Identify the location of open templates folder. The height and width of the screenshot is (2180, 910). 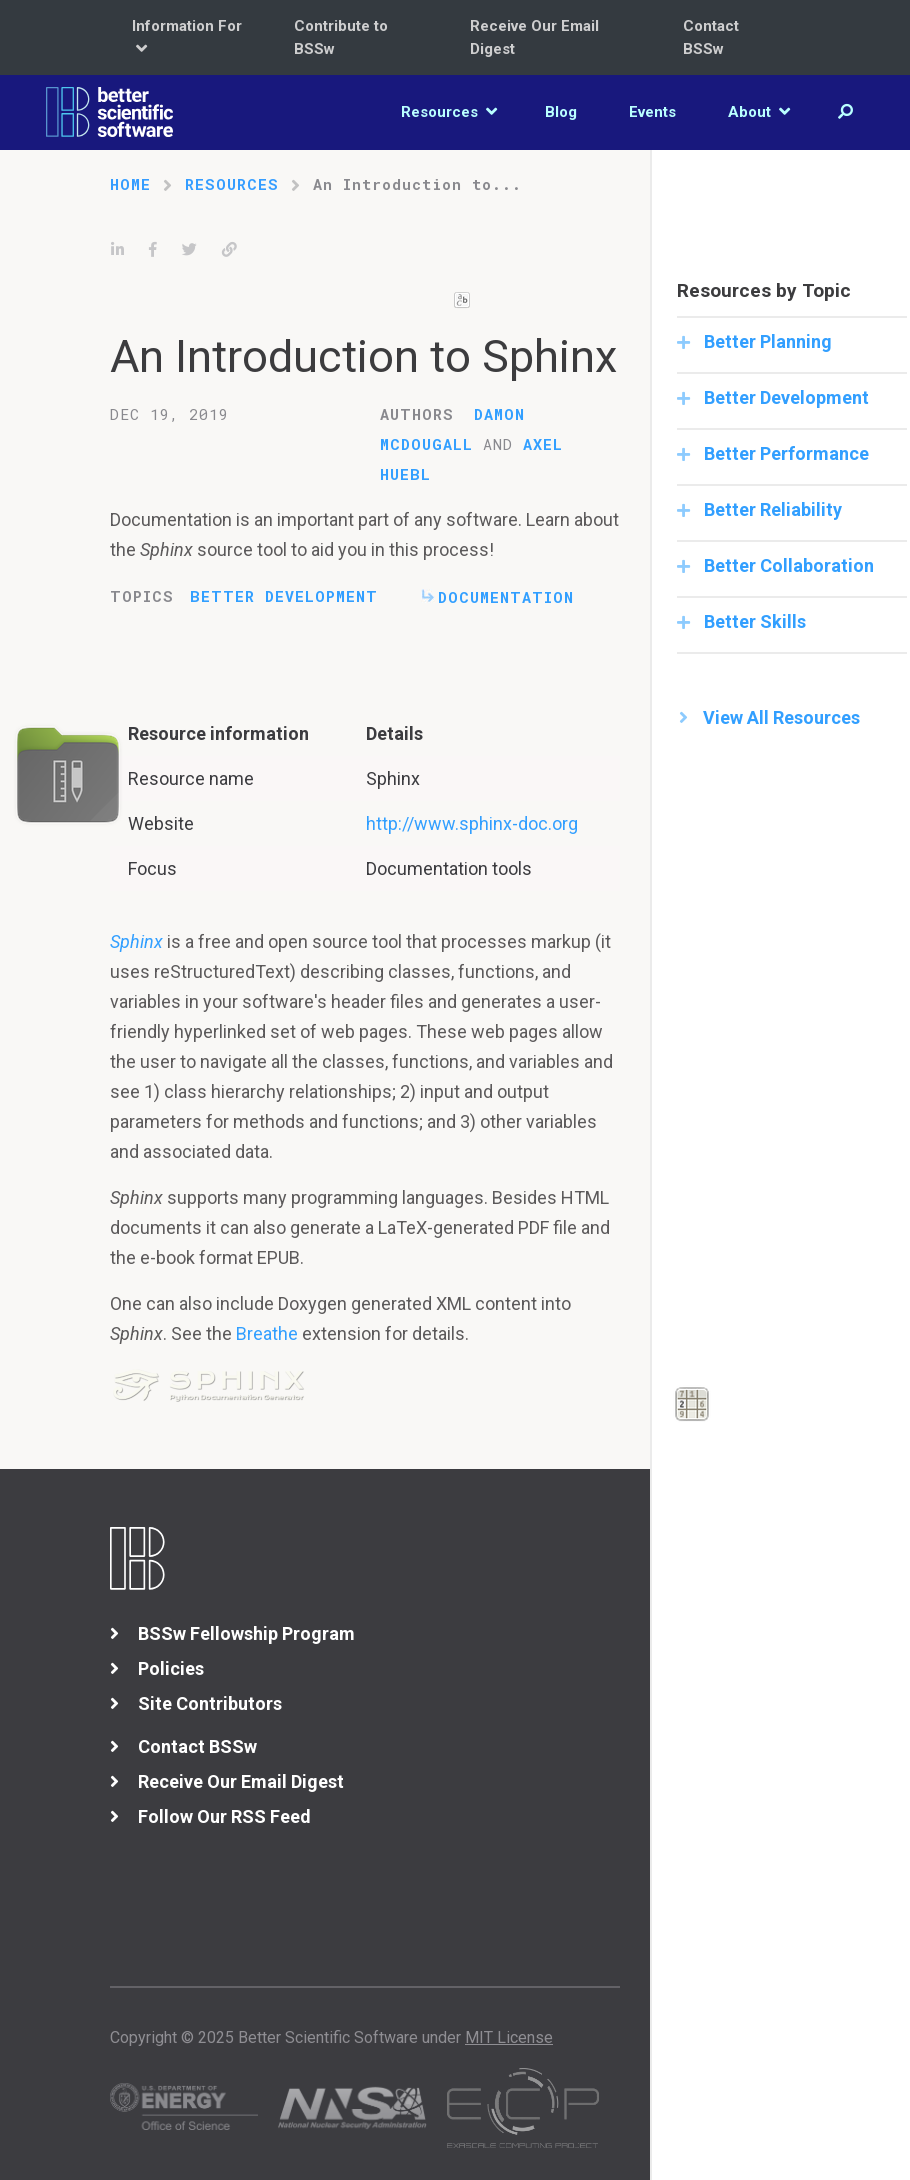
(68, 775).